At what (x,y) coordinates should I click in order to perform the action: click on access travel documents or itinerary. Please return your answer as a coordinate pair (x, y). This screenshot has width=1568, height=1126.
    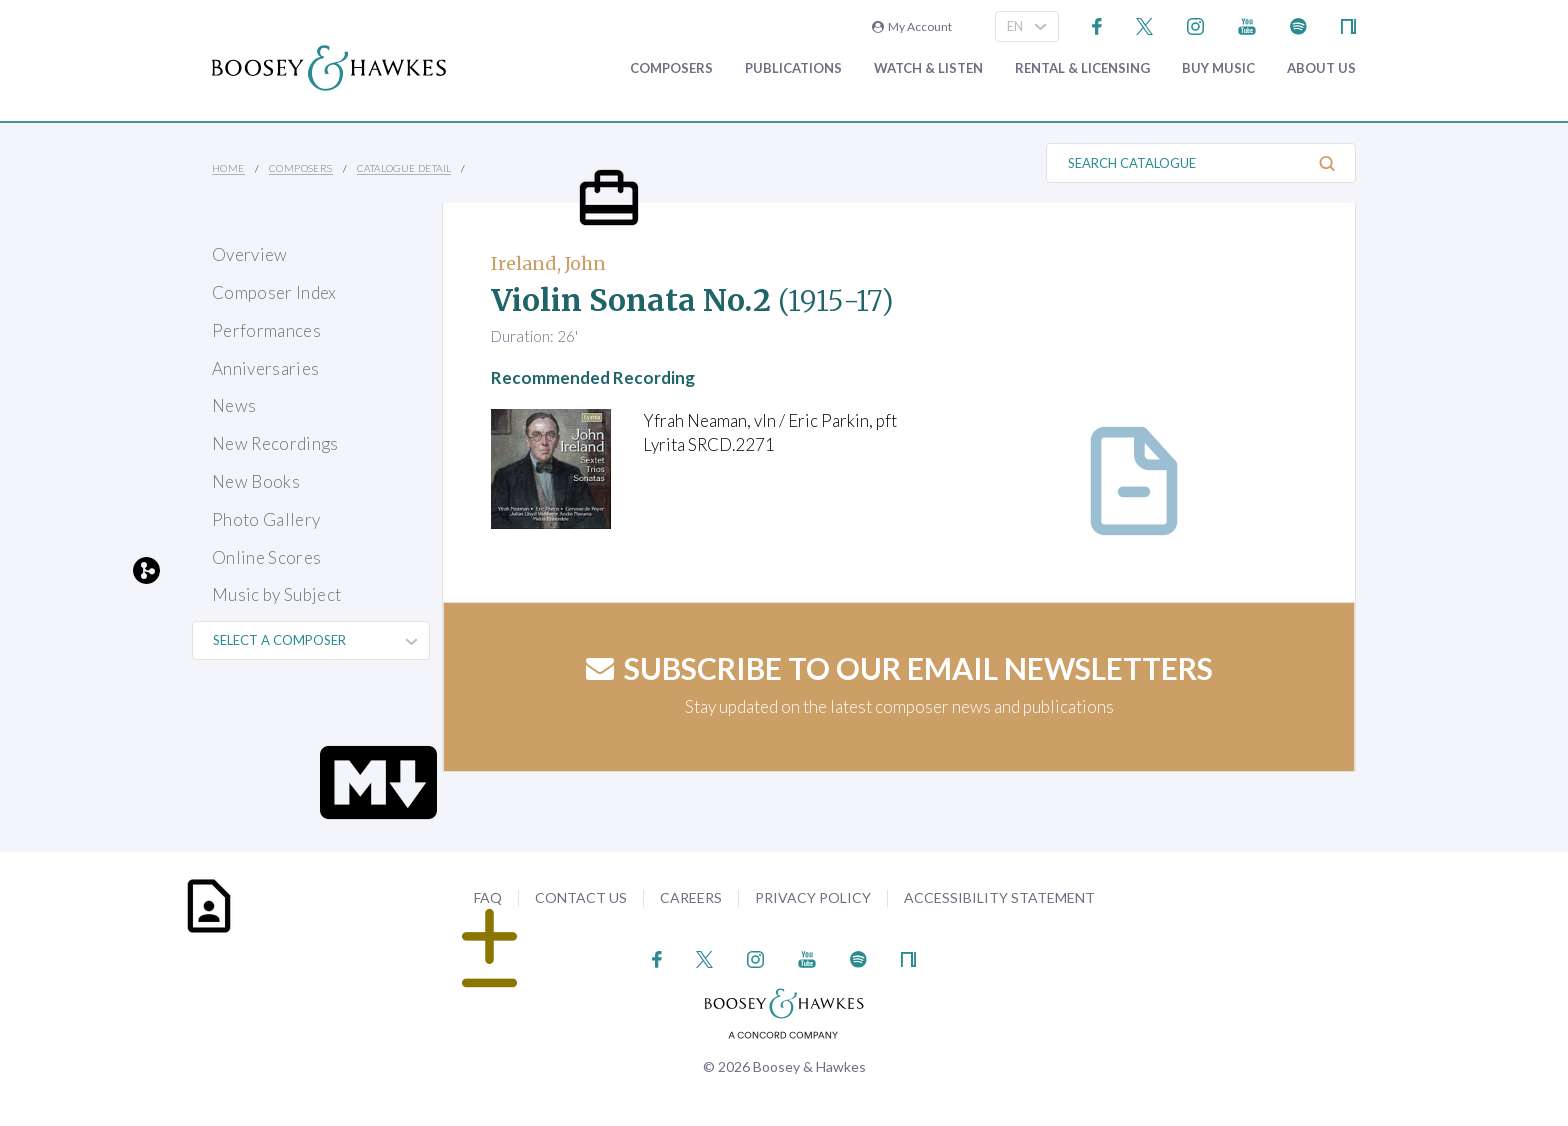
    Looking at the image, I should click on (609, 199).